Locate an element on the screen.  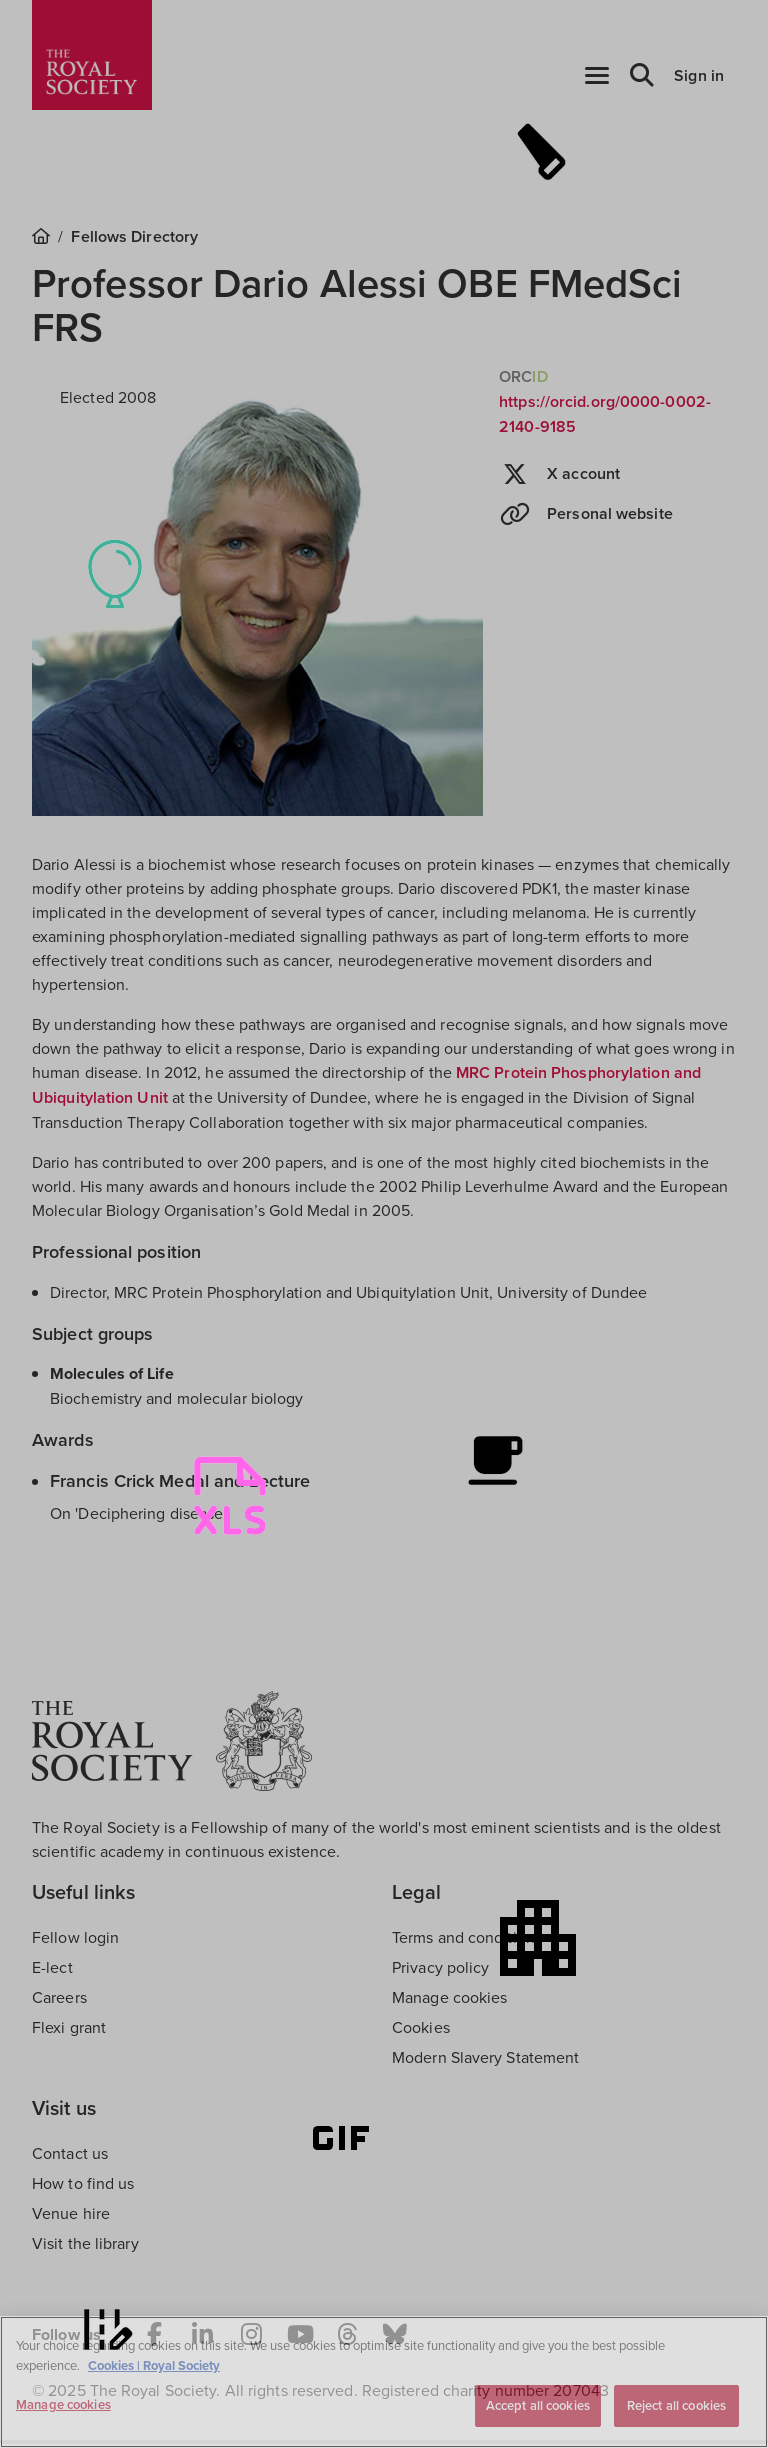
open or view an excel spreadsheet file is located at coordinates (230, 1499).